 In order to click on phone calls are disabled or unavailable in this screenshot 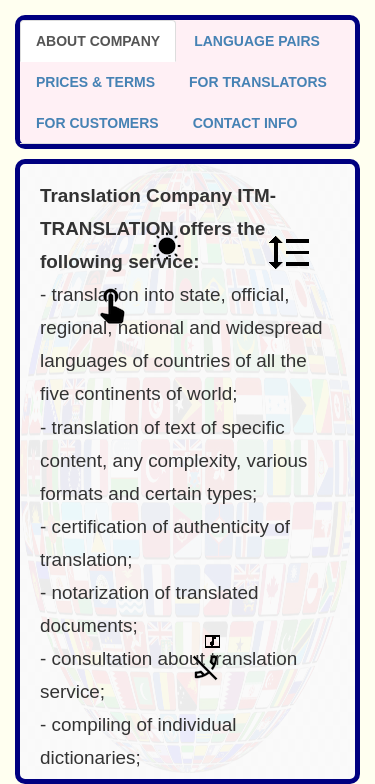, I will do `click(206, 667)`.